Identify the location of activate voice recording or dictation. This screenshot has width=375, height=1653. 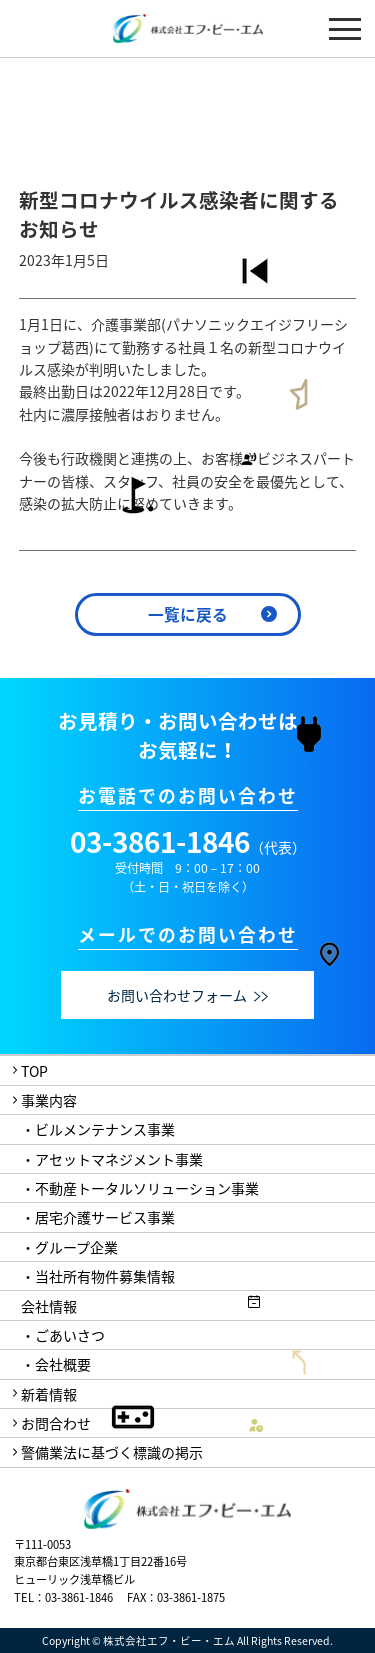
(249, 459).